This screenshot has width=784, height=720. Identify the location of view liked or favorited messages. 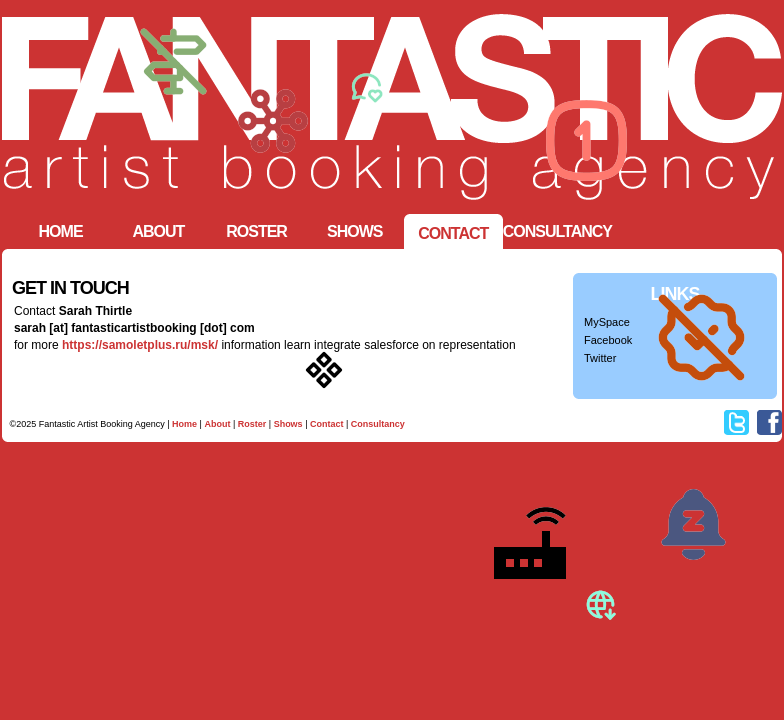
(366, 86).